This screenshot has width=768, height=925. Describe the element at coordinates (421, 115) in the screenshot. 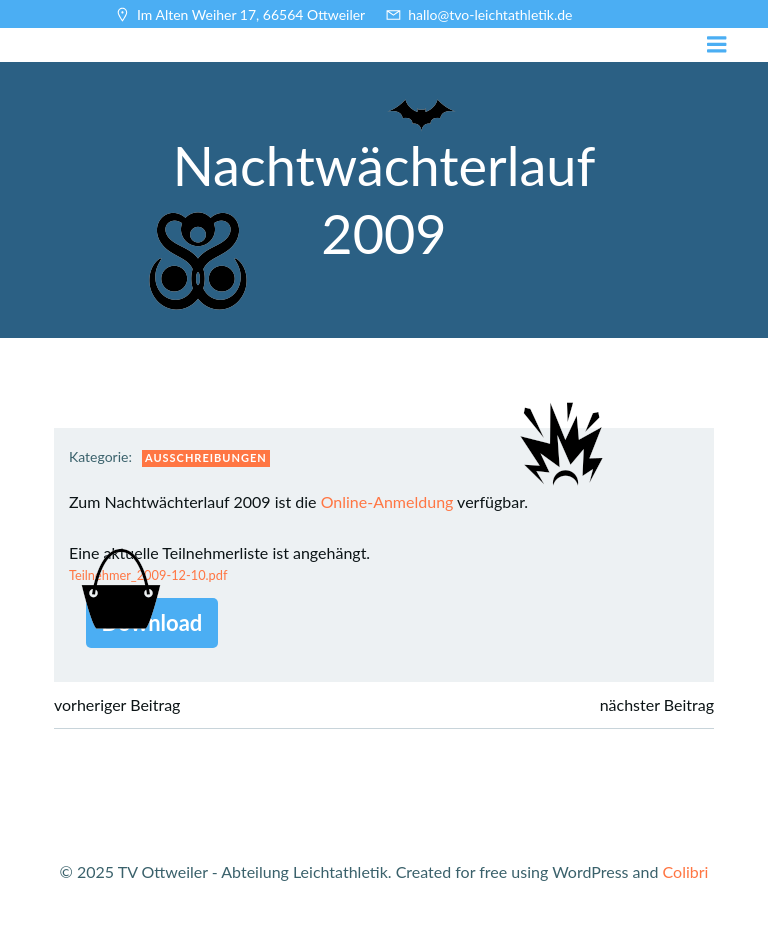

I see `indicates halloween or spooky theme content` at that location.